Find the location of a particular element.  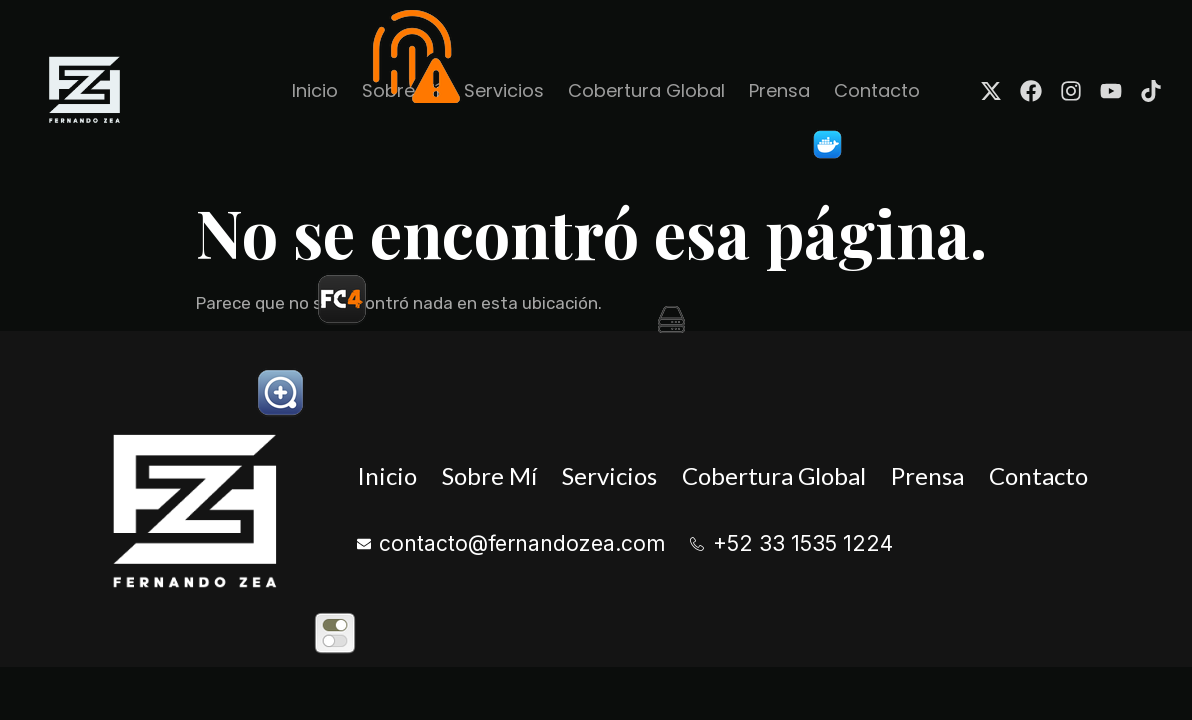

fingerprint authentication error or failure is located at coordinates (416, 56).